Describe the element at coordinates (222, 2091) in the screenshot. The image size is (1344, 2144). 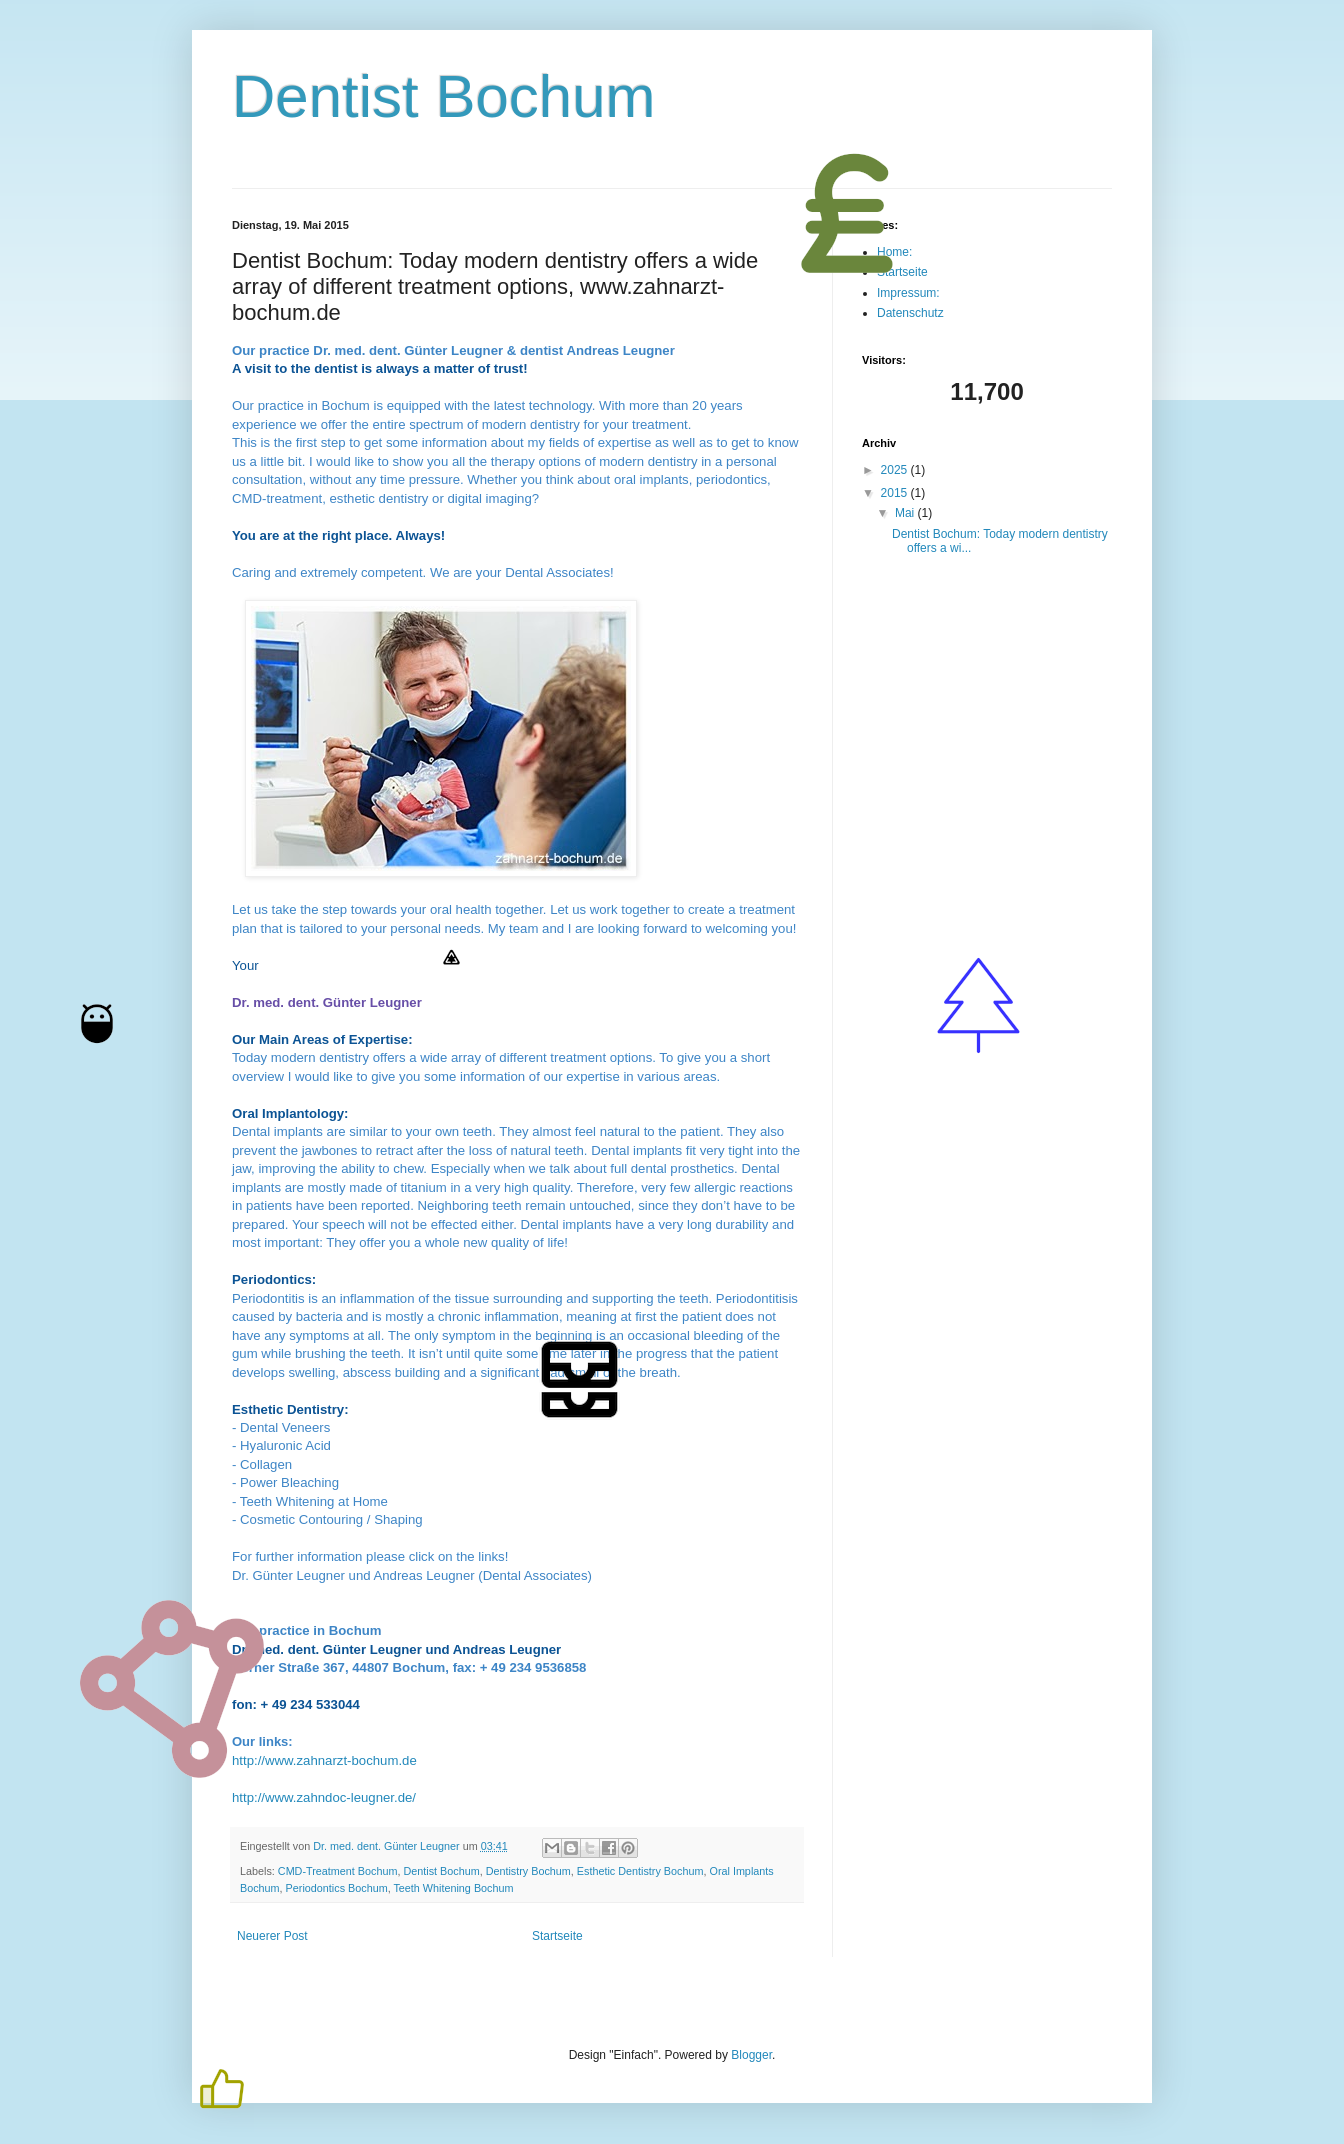
I see `like or approve content` at that location.